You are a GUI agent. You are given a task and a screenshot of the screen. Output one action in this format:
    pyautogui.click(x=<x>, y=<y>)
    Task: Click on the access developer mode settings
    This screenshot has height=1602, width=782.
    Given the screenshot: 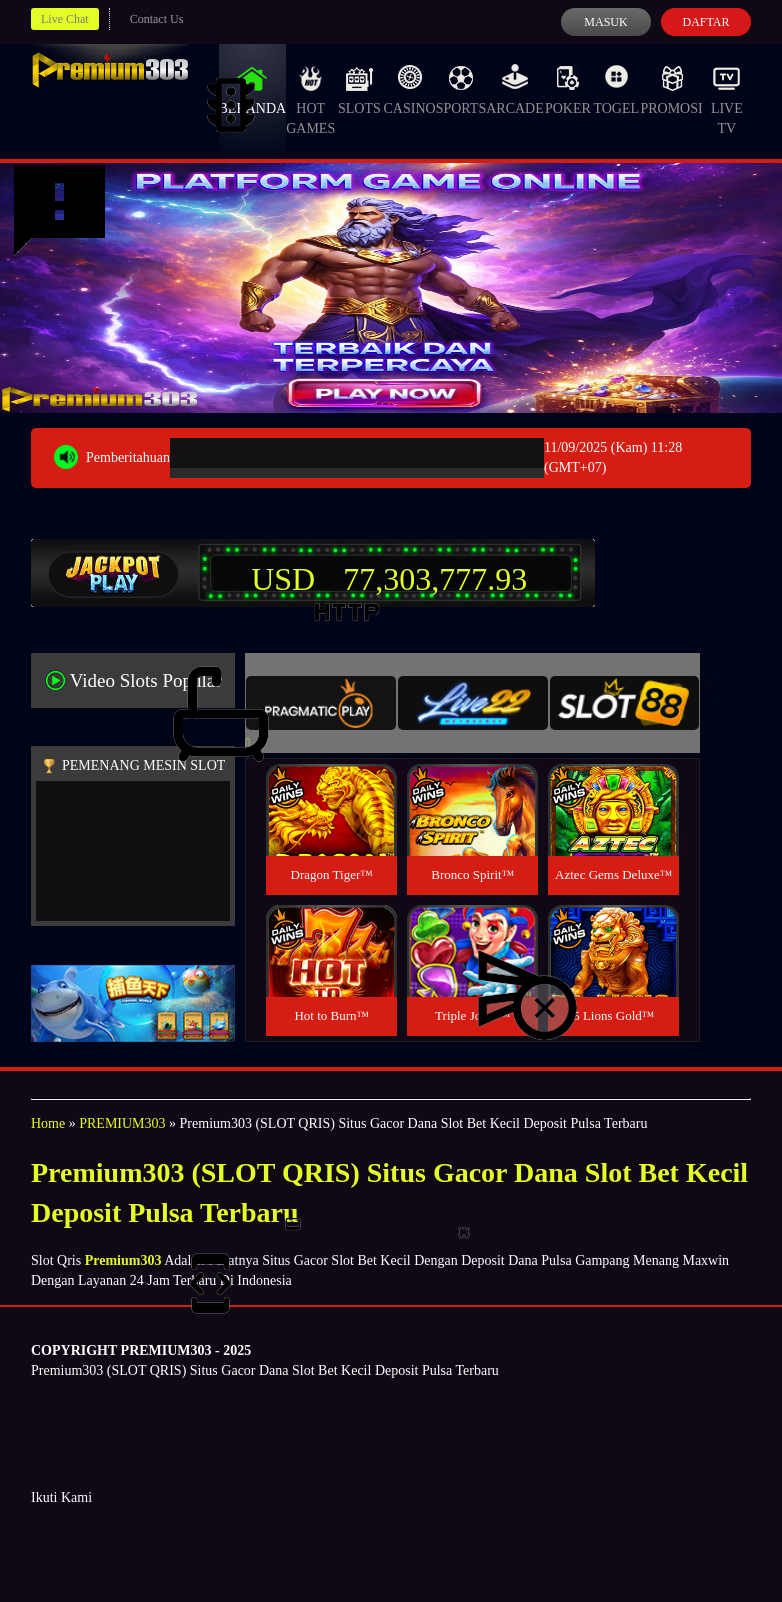 What is the action you would take?
    pyautogui.click(x=210, y=1283)
    